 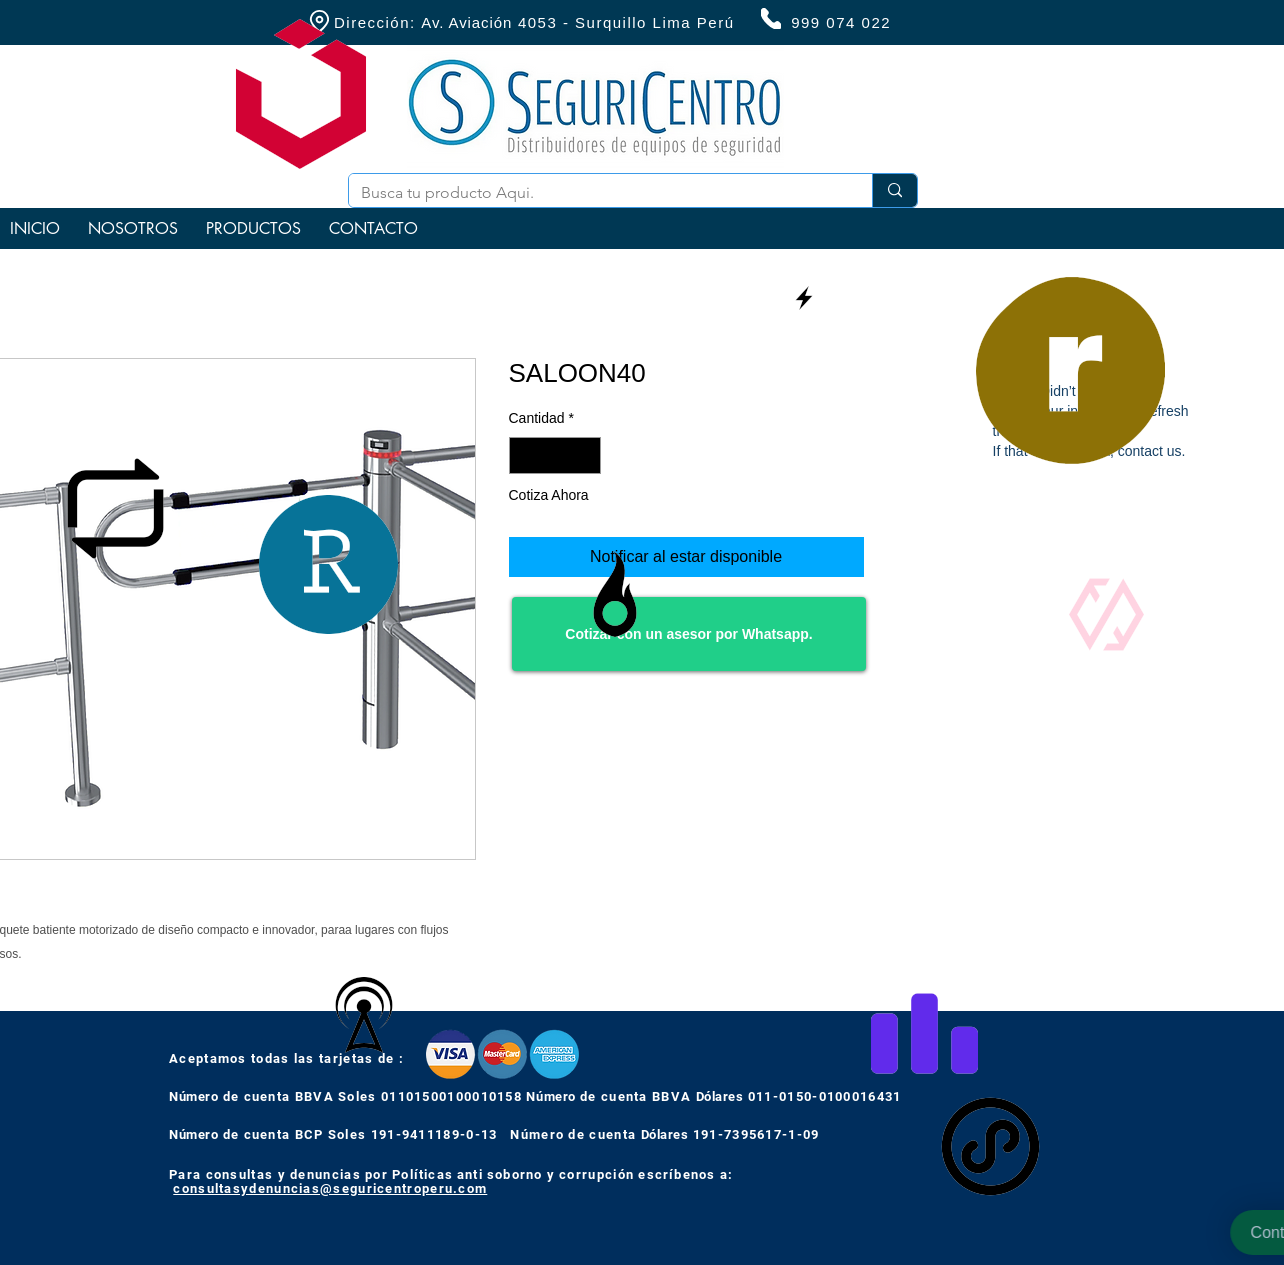 I want to click on sparkpost email delivery service logo, so click(x=615, y=594).